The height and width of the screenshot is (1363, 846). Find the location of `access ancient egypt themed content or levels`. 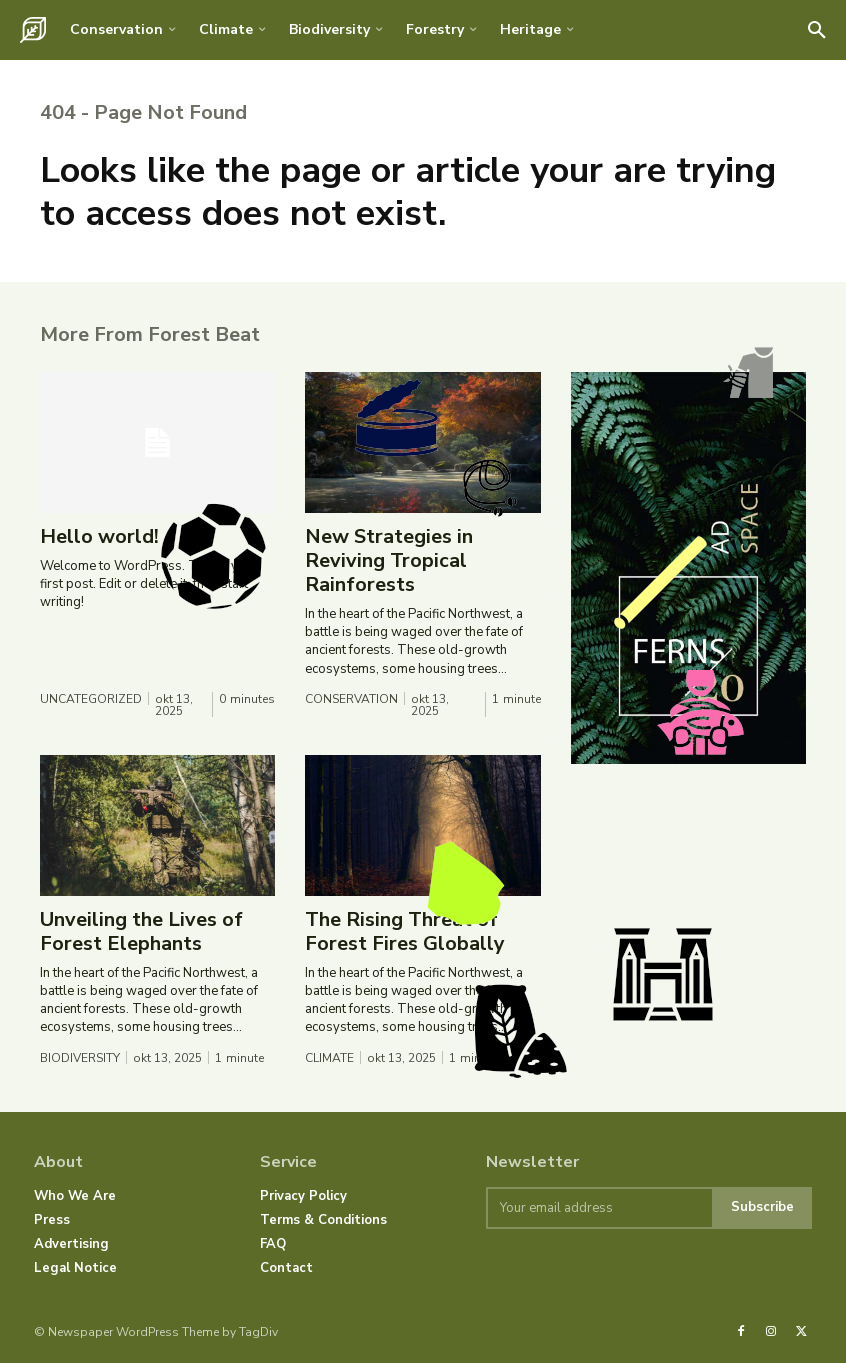

access ancient egypt themed content or levels is located at coordinates (663, 971).